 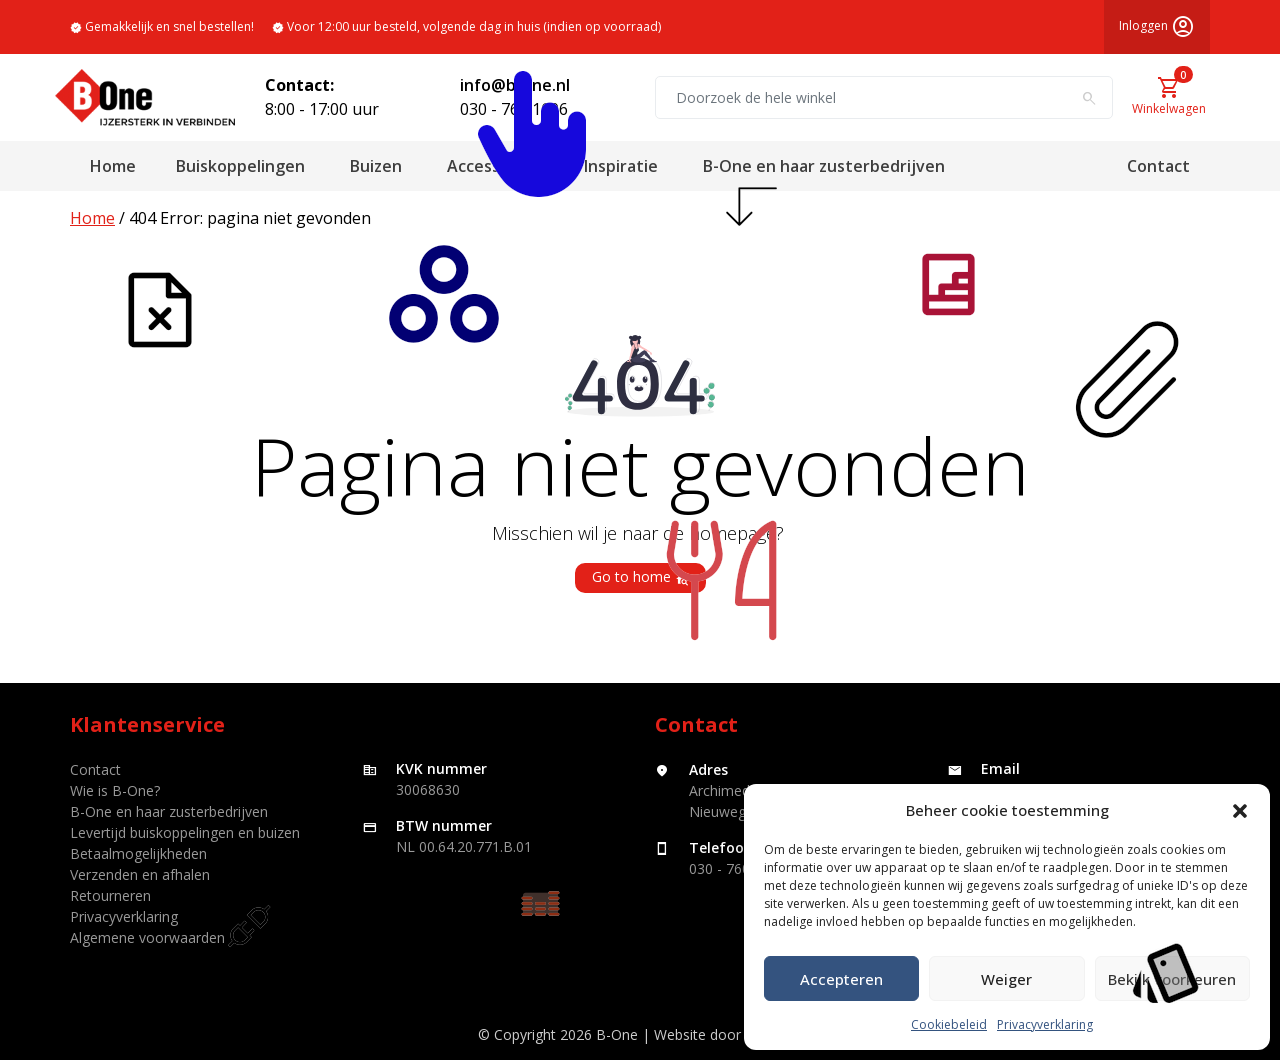 I want to click on adjust audio equalizer settings, so click(x=540, y=903).